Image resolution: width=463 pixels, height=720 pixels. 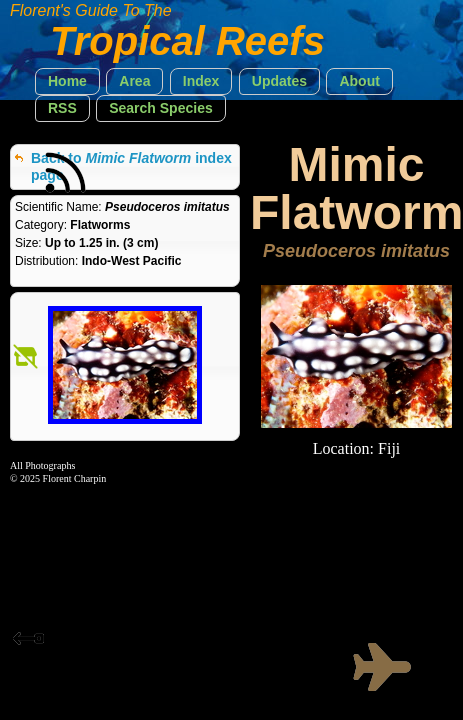 I want to click on indicates a closed or unavailable shop, so click(x=25, y=356).